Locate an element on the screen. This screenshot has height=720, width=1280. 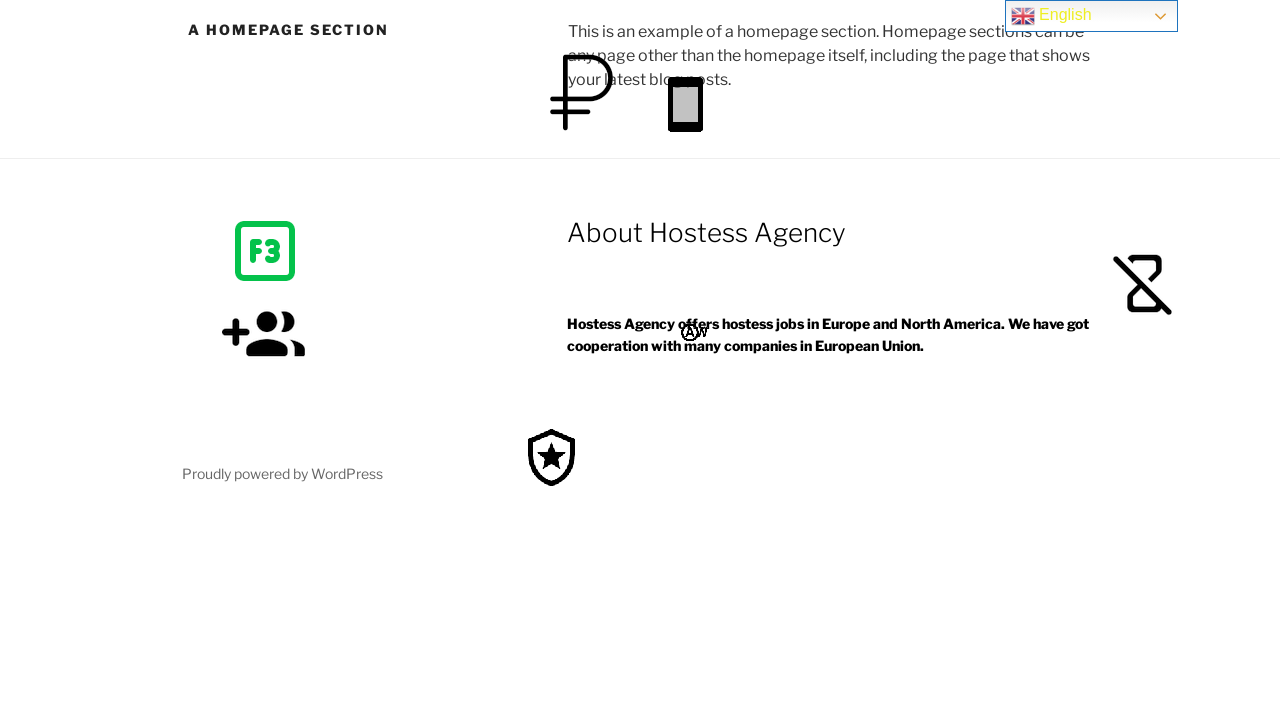
view price in russian rubles is located at coordinates (581, 92).